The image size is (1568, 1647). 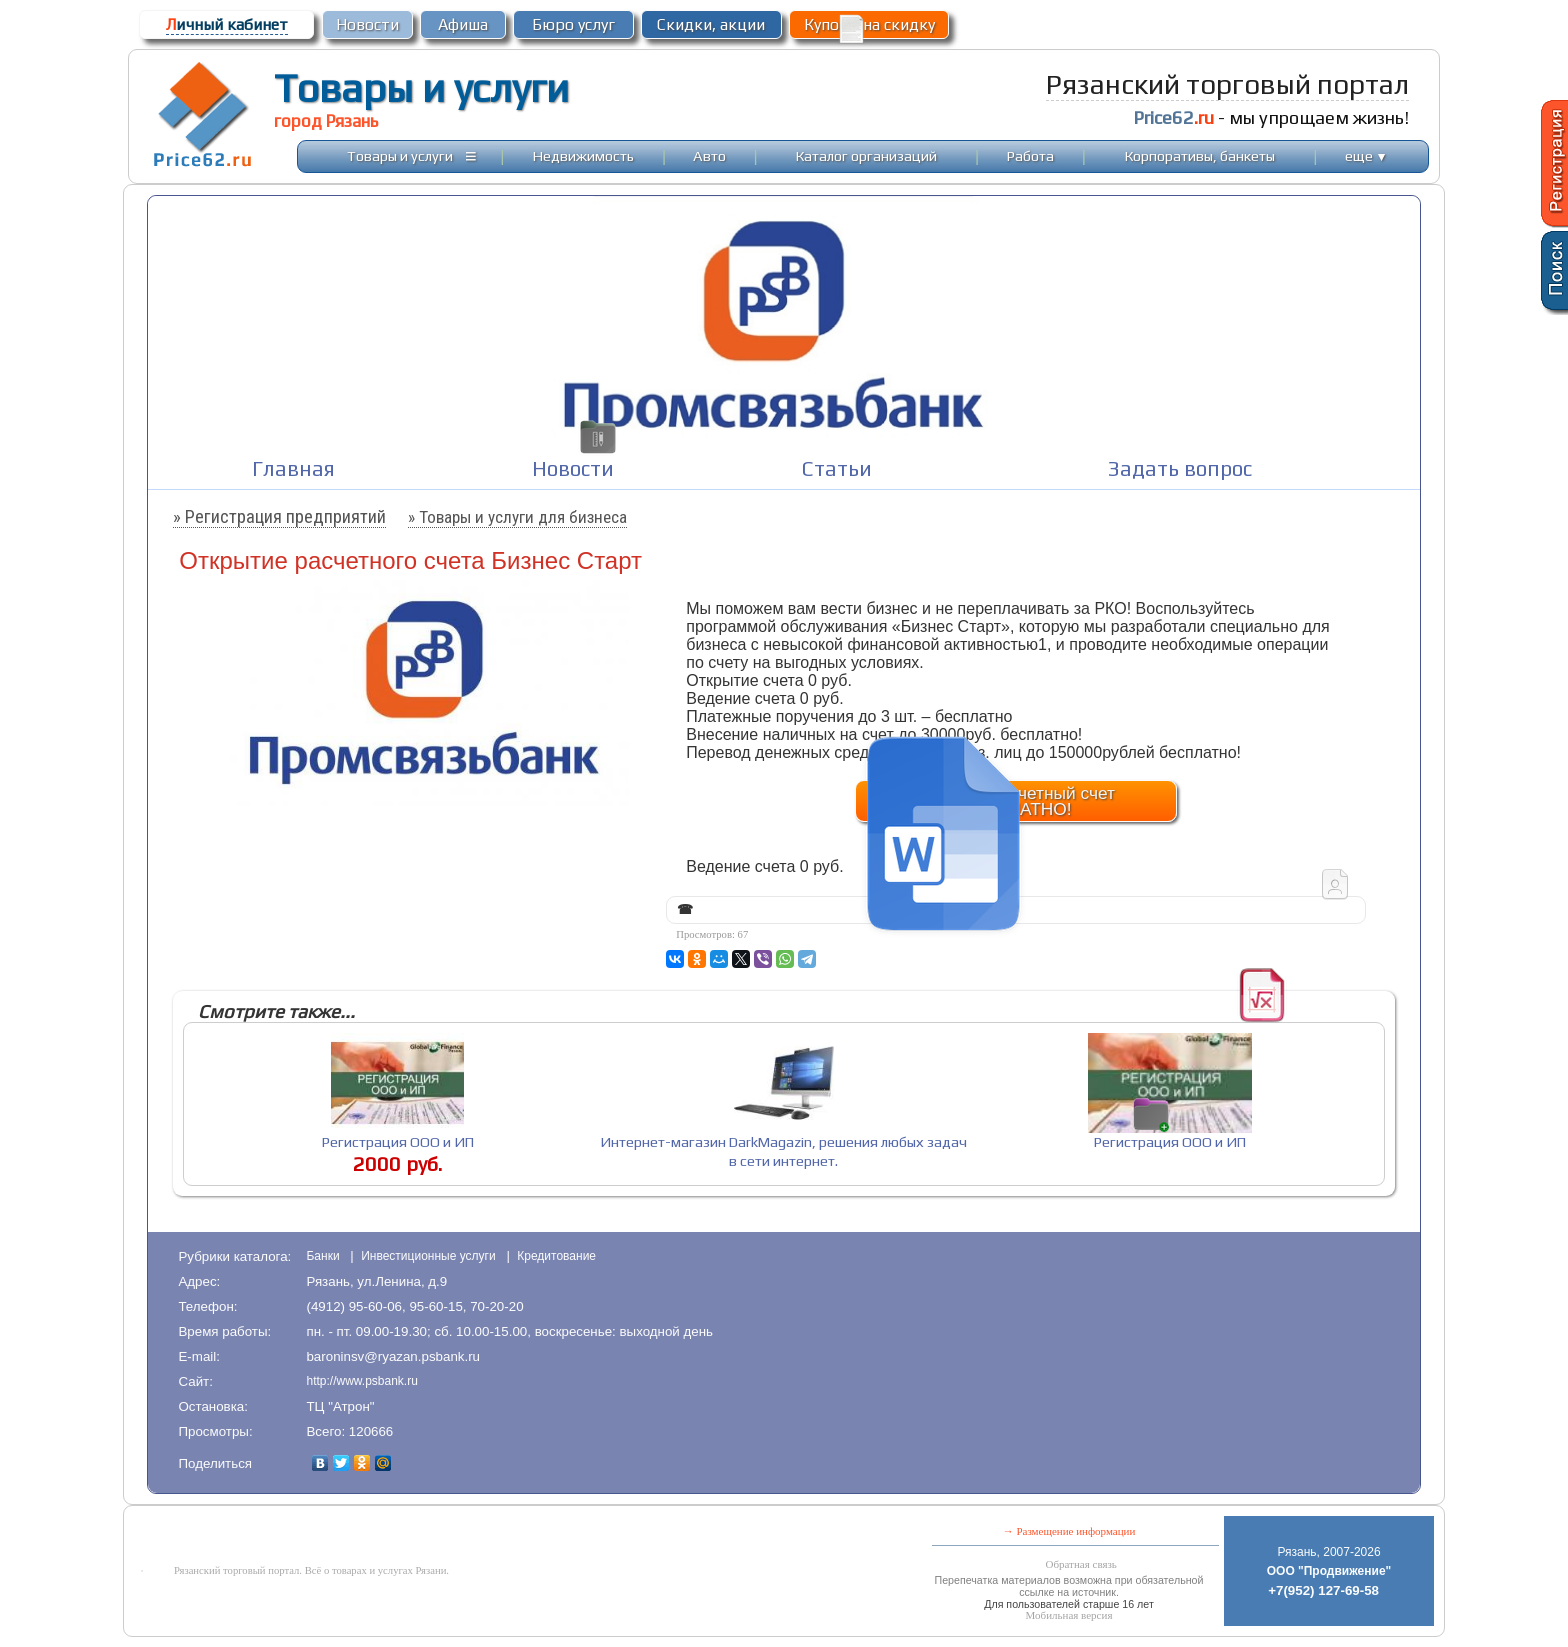 What do you see at coordinates (1335, 884) in the screenshot?
I see `view document author information` at bounding box center [1335, 884].